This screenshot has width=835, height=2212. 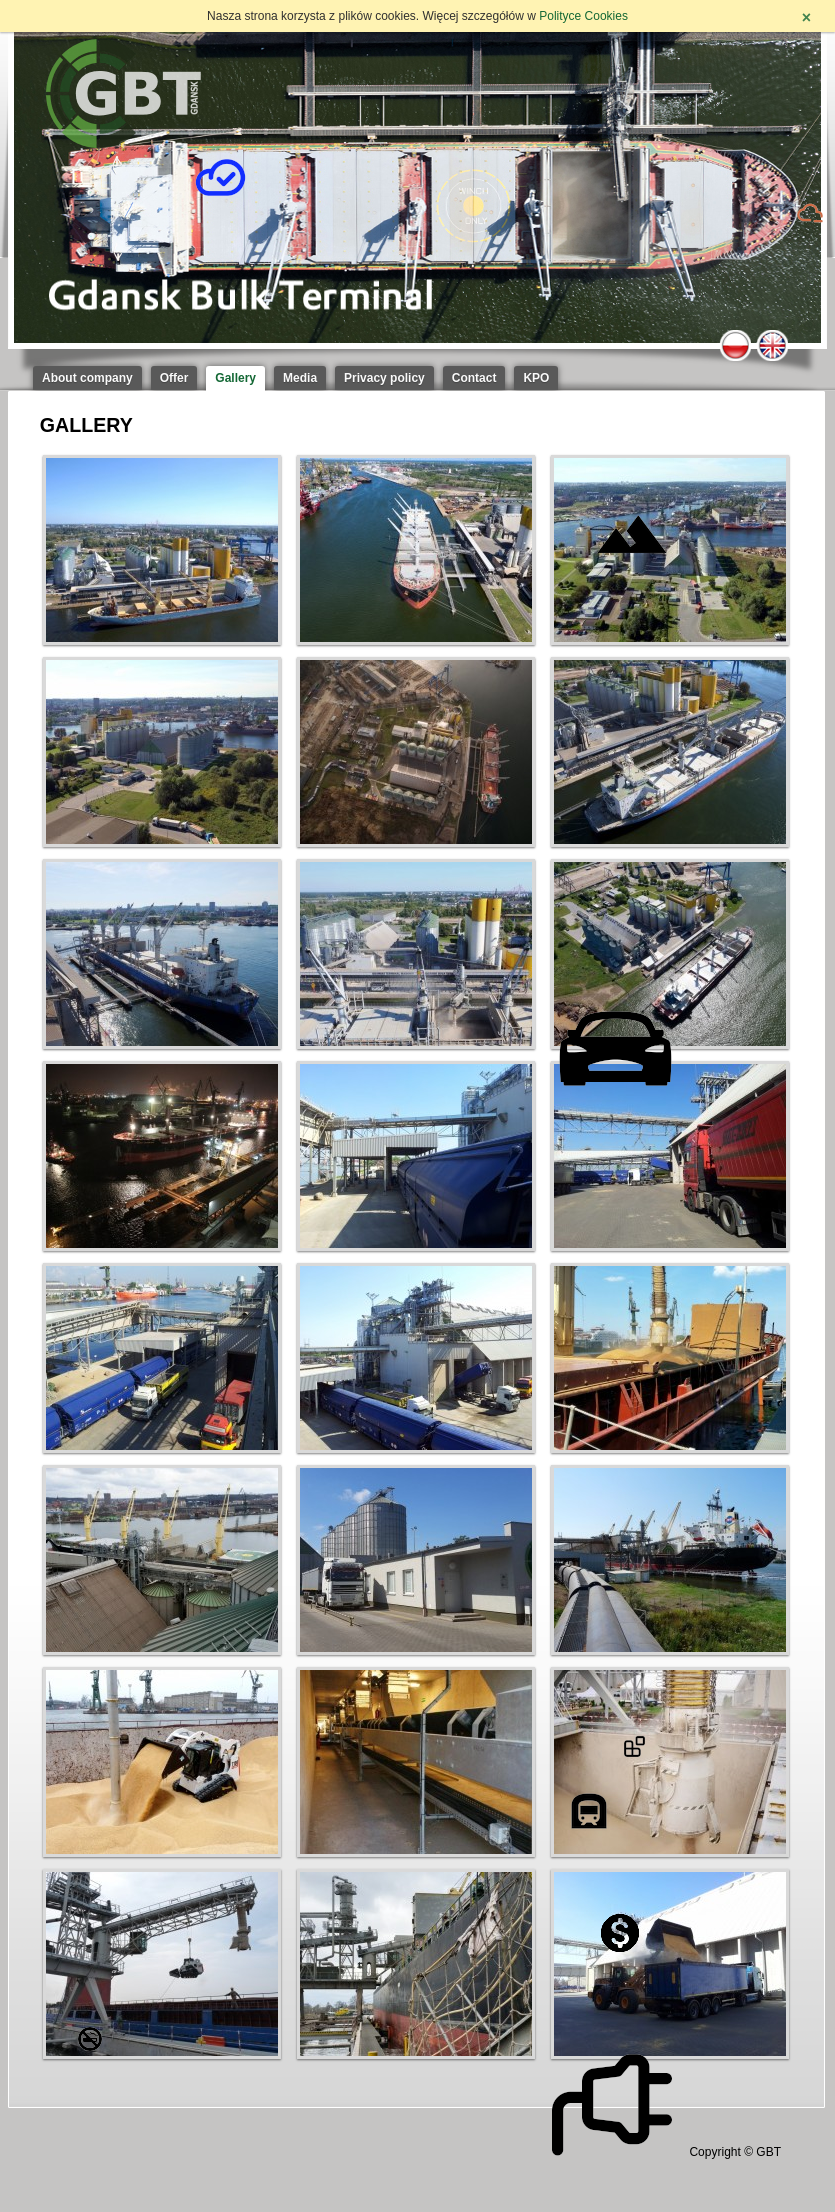 I want to click on remove from cloud storage, so click(x=810, y=213).